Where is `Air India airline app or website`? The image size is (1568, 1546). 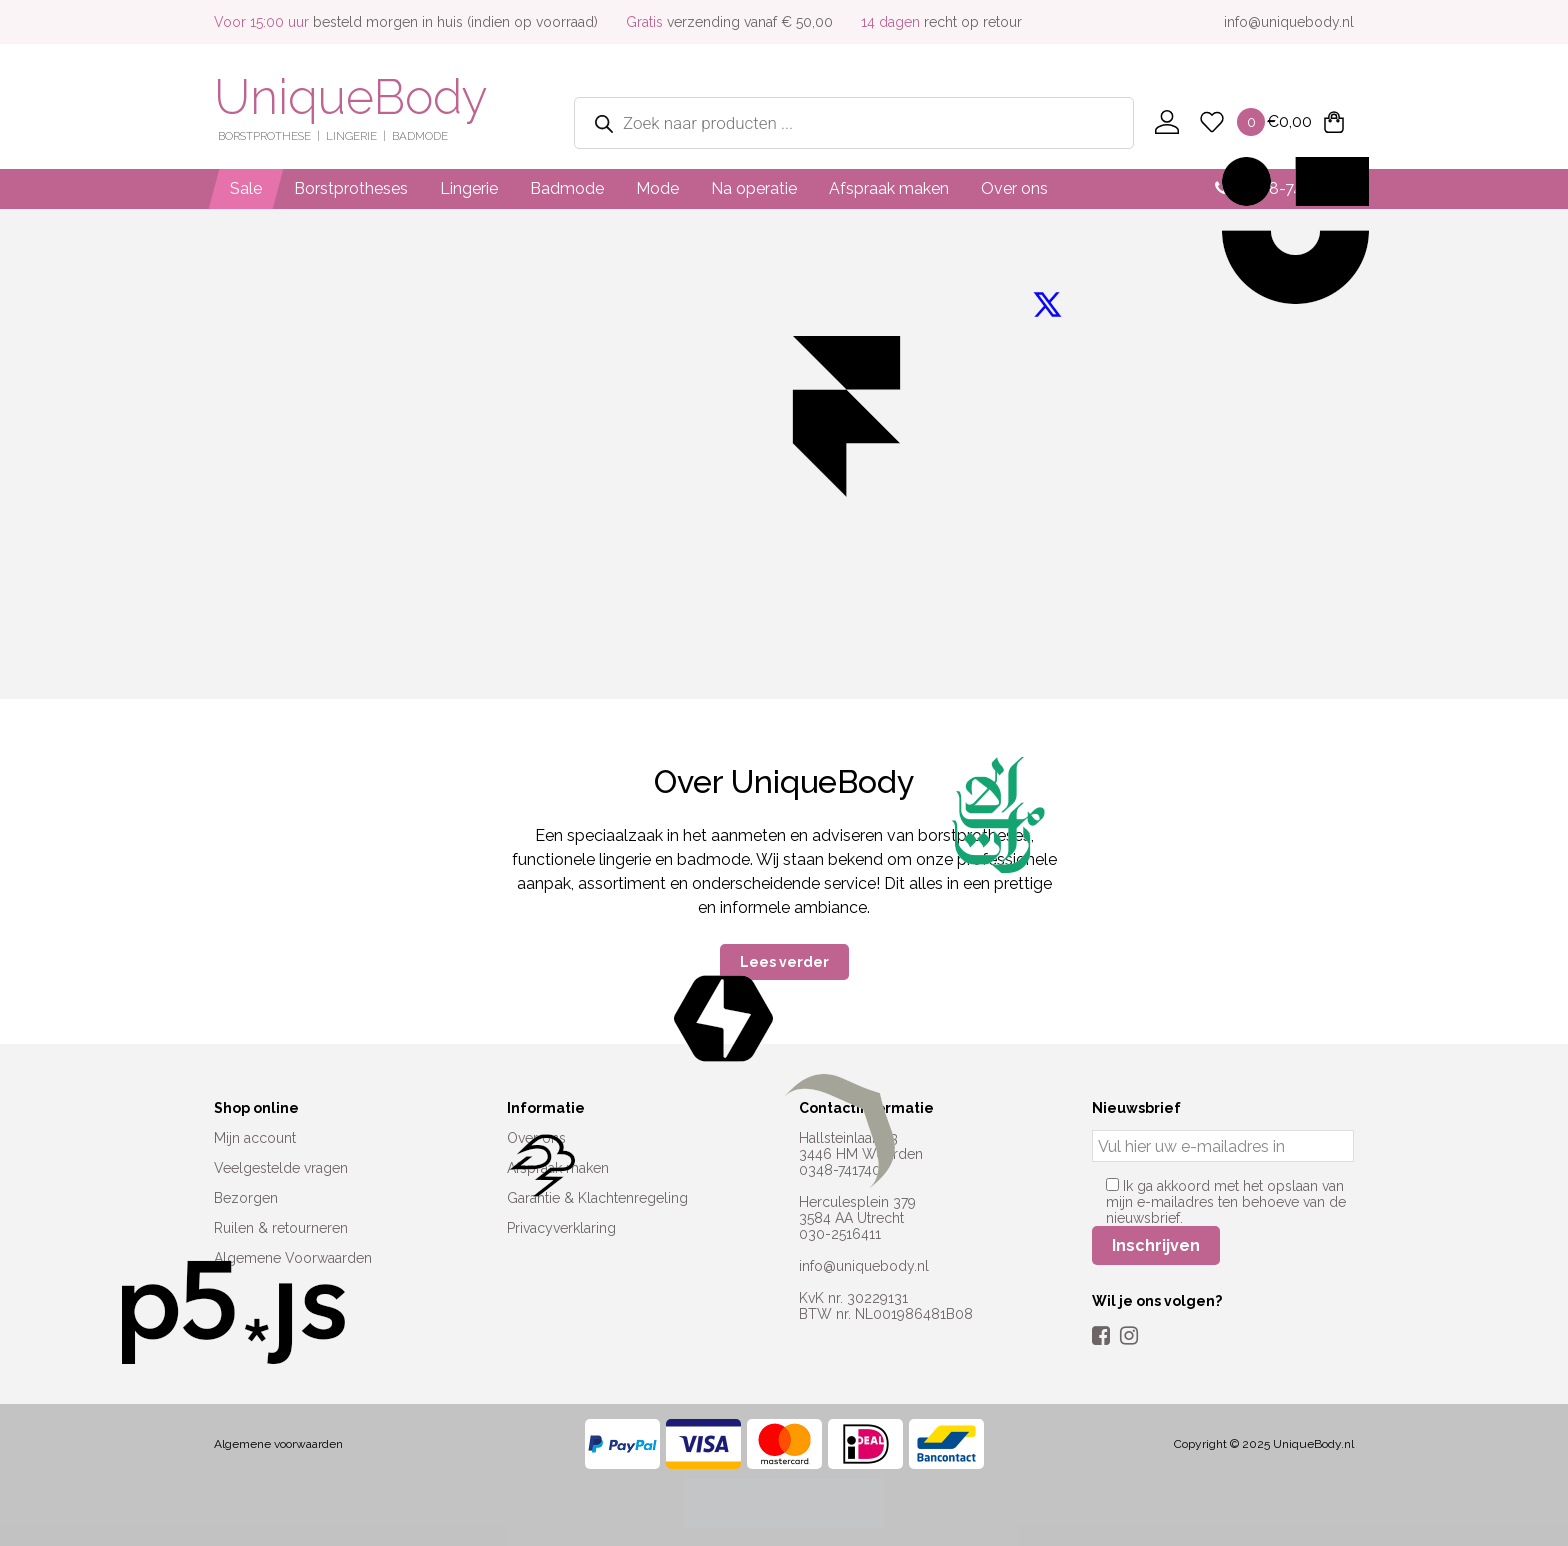 Air India airline app or website is located at coordinates (840, 1131).